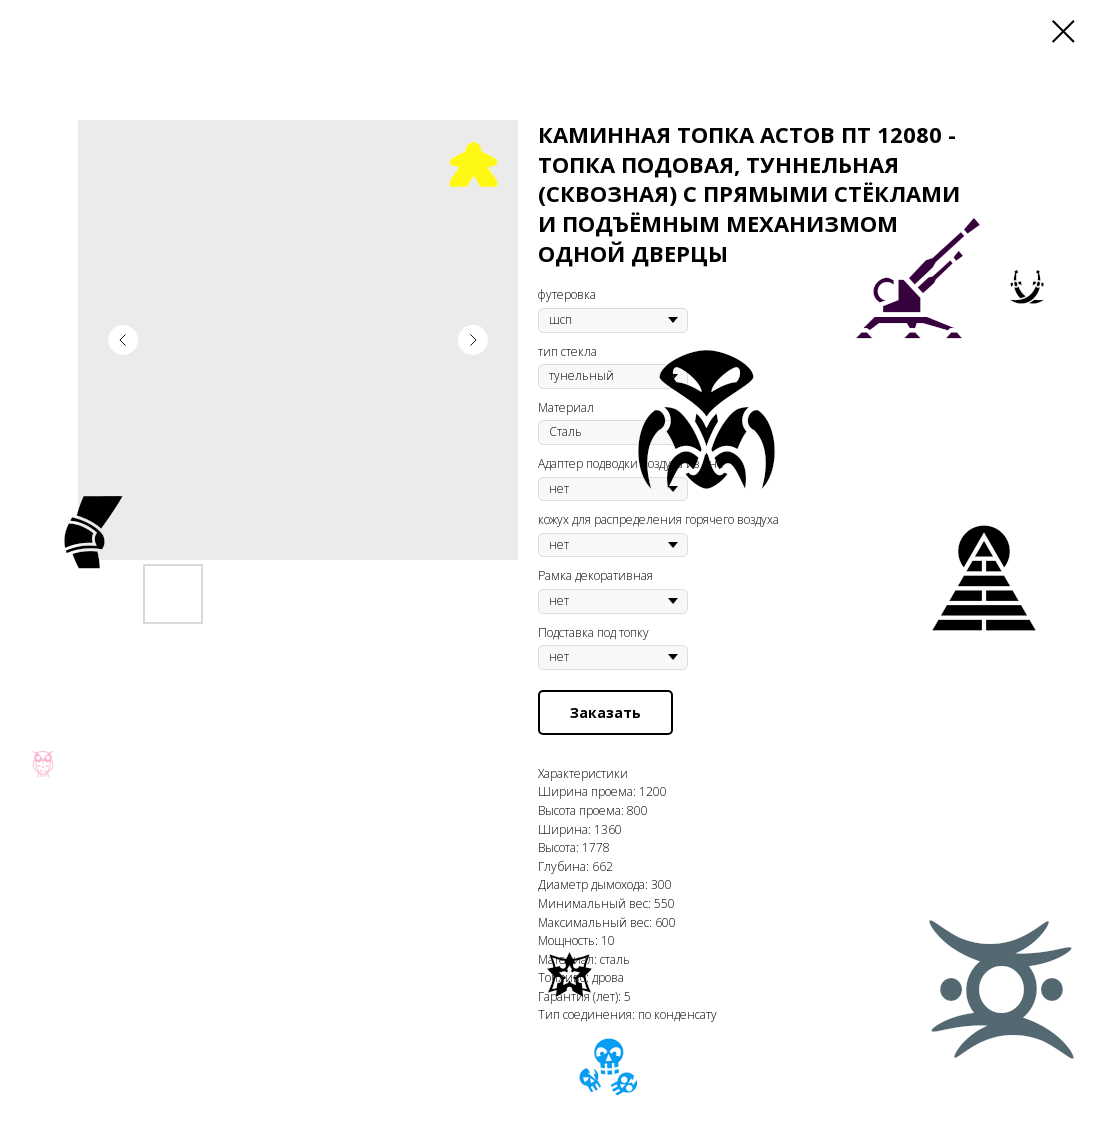 This screenshot has width=1095, height=1145. Describe the element at coordinates (473, 164) in the screenshot. I see `access player profile or avatar settings` at that location.